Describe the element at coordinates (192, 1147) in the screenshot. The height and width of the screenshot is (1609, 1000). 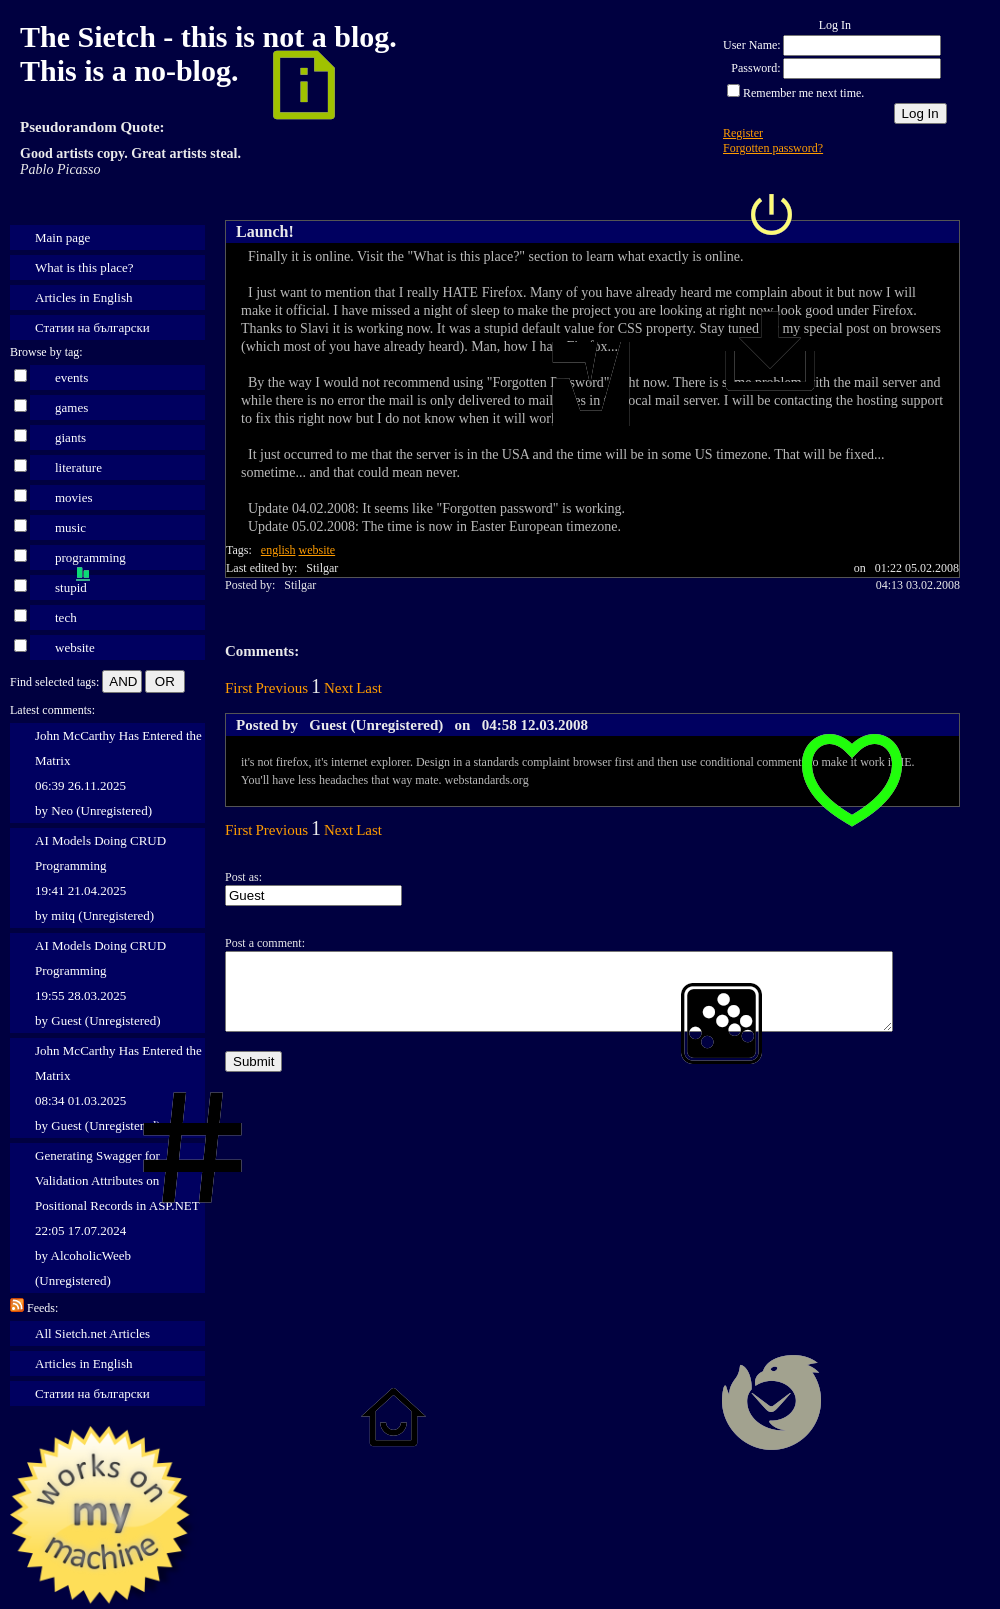
I see `add a hashtag or tag to content` at that location.